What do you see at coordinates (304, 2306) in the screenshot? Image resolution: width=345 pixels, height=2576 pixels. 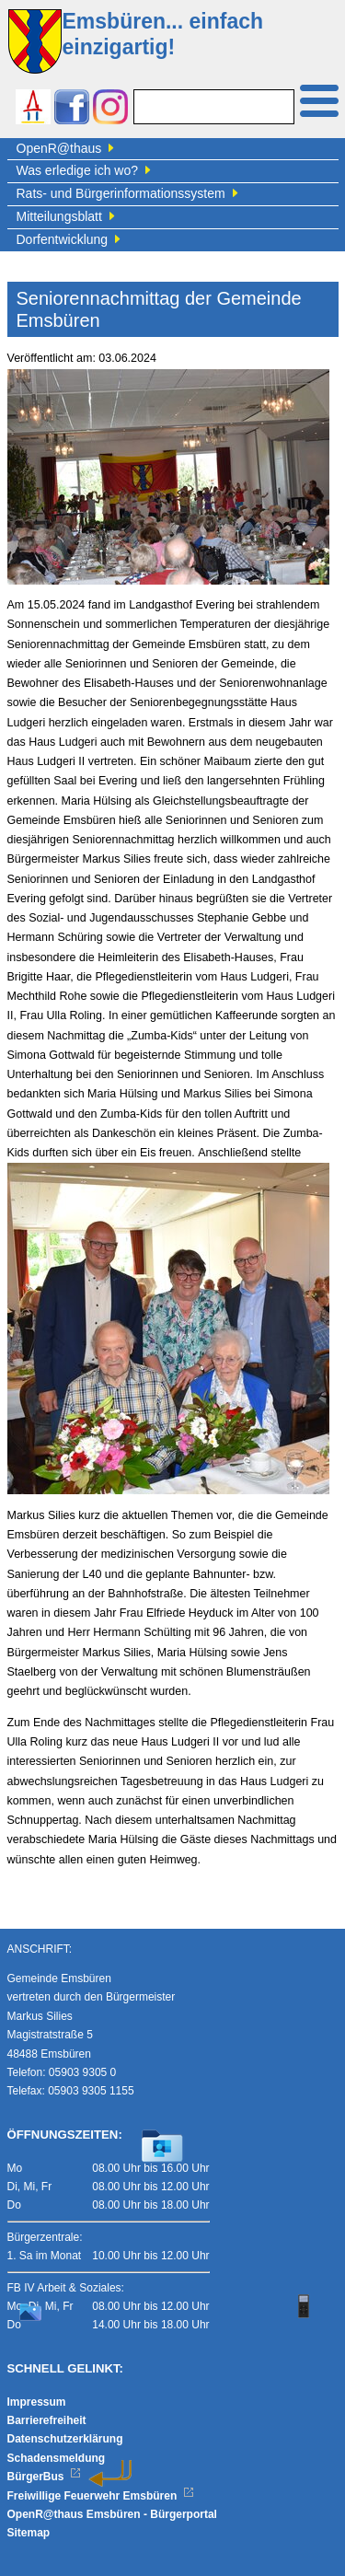 I see `iPod nano device connected` at bounding box center [304, 2306].